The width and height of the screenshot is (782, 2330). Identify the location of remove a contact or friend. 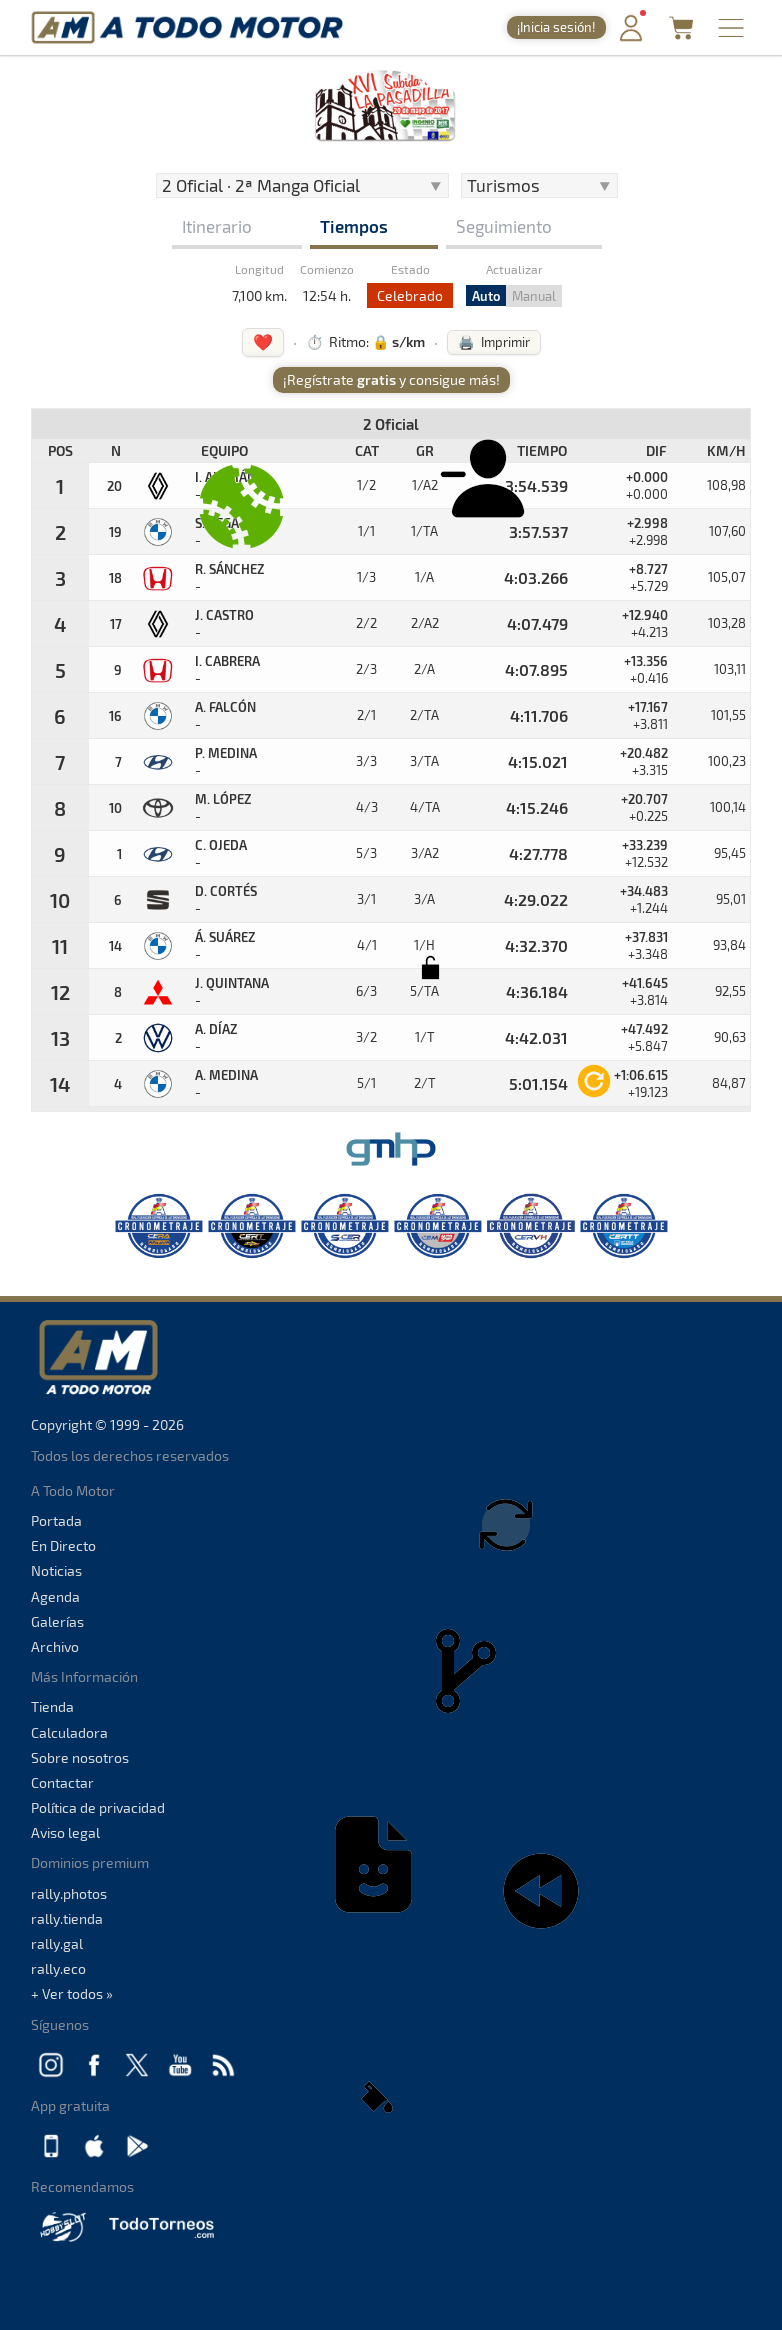
(482, 478).